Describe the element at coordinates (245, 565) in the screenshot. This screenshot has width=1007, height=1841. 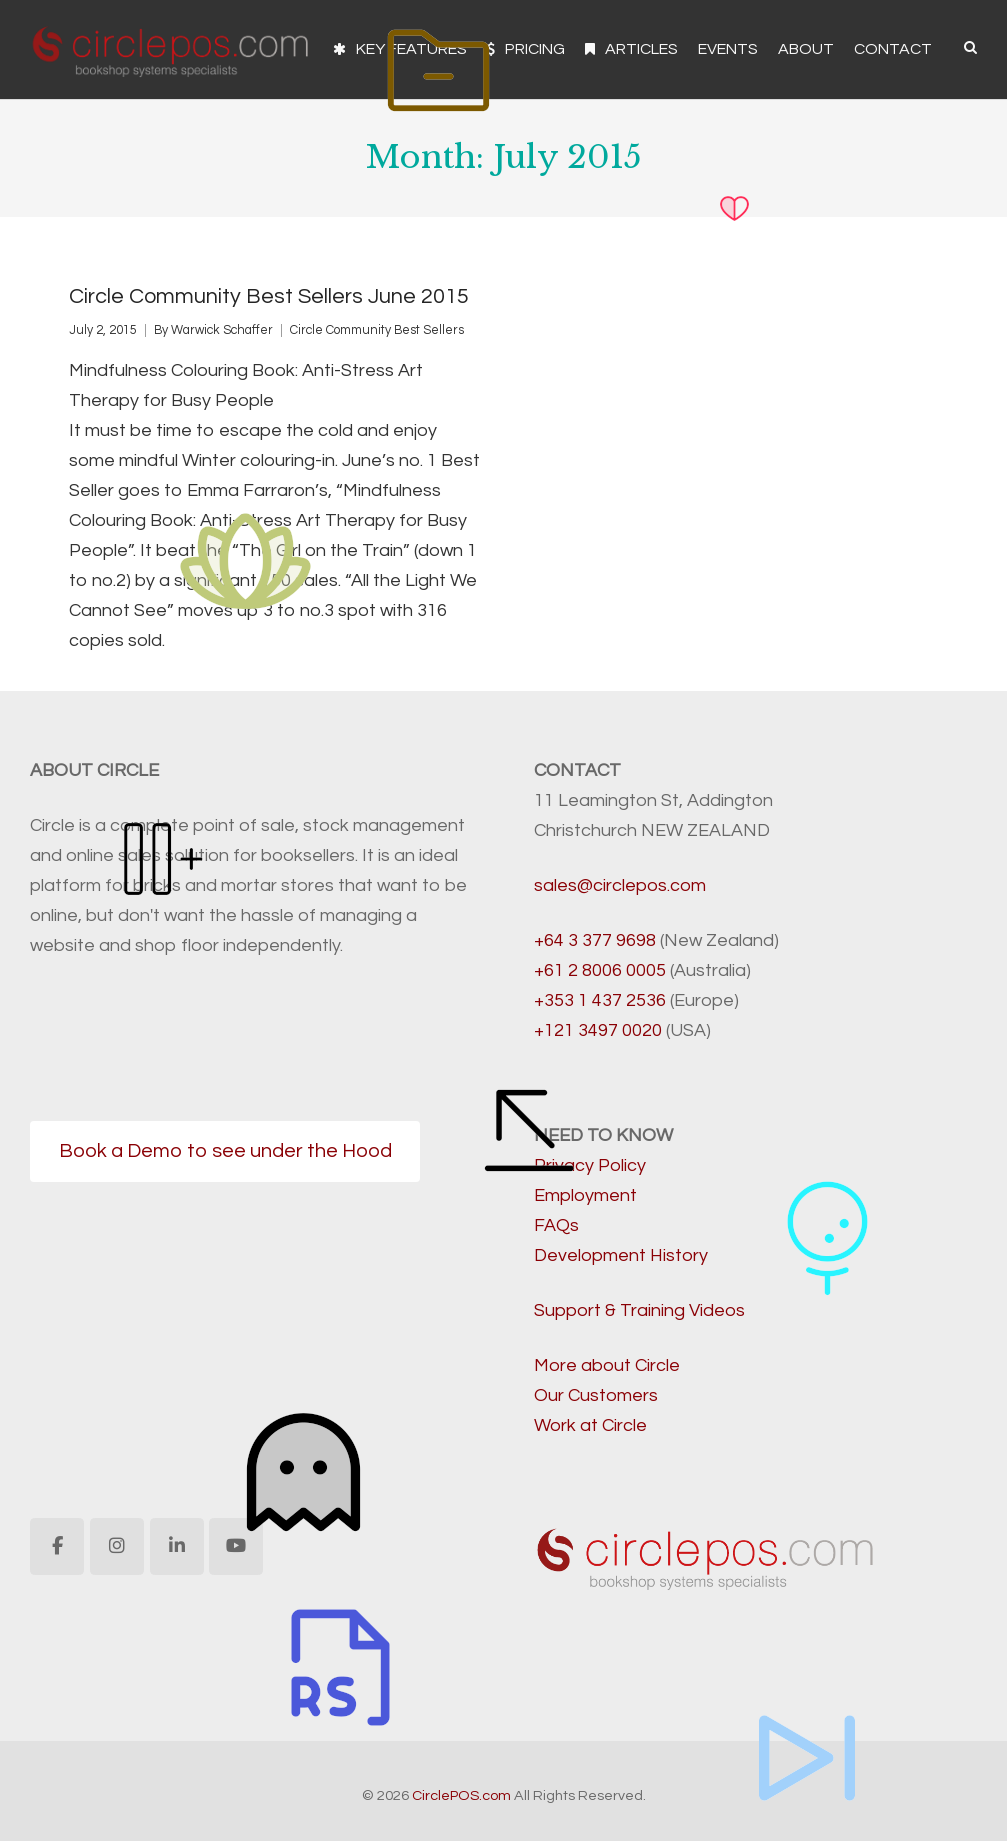
I see `open meditation or mindfulness feature` at that location.